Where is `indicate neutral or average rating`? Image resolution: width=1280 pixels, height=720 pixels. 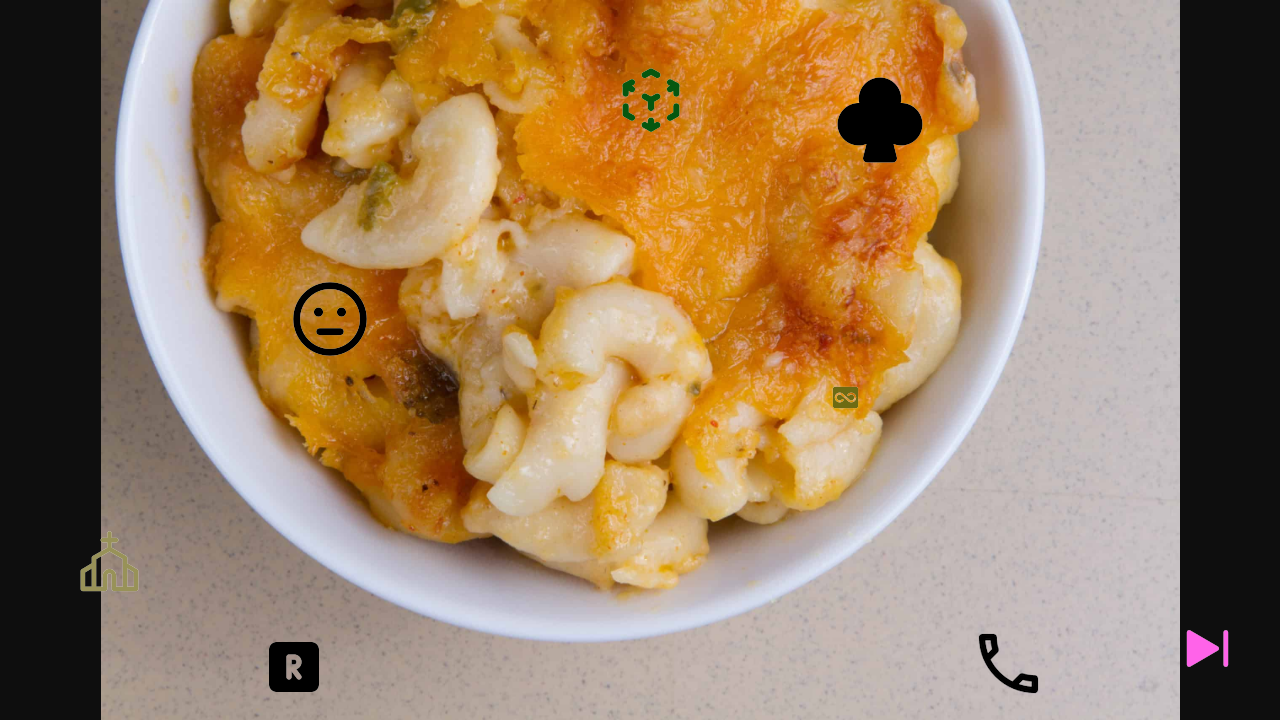
indicate neutral or average rating is located at coordinates (330, 319).